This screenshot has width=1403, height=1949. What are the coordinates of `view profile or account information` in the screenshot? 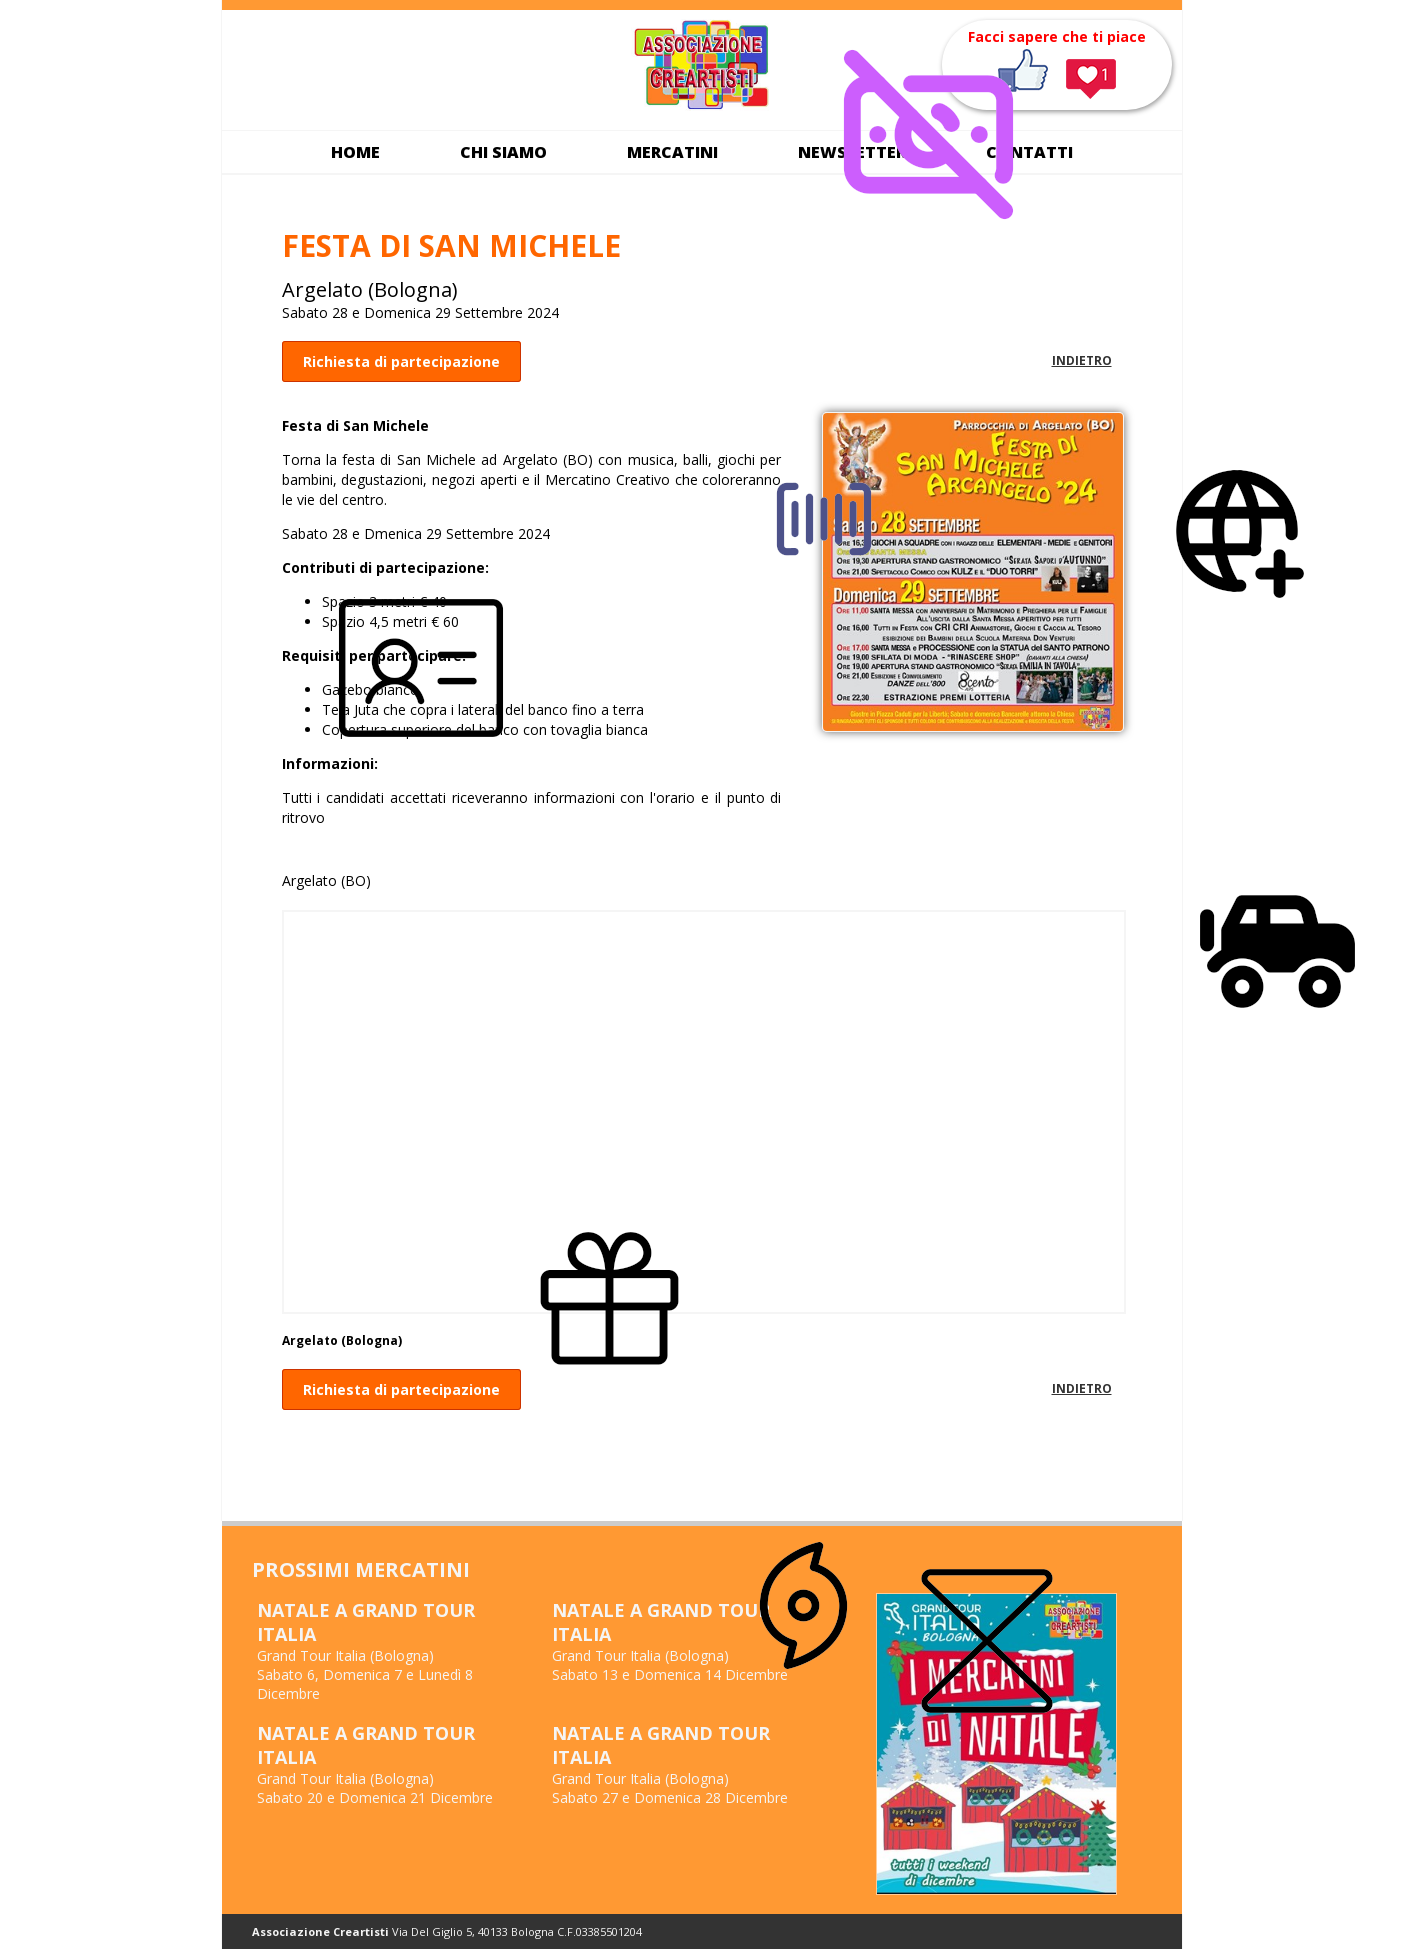 It's located at (421, 668).